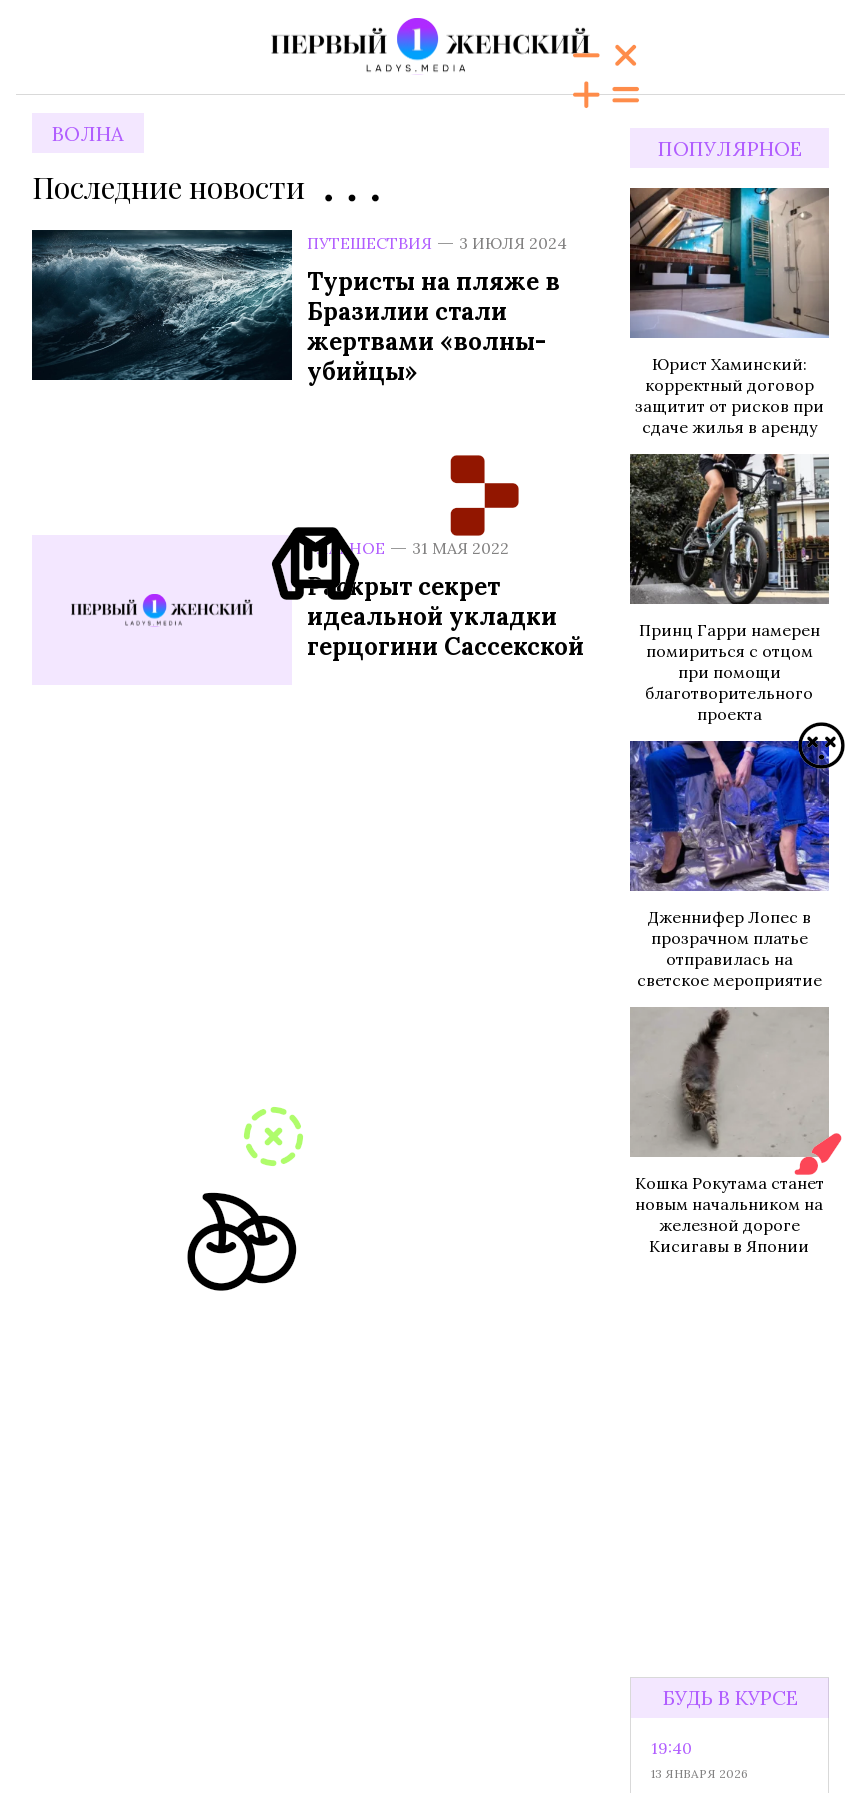 This screenshot has height=1793, width=861. I want to click on access drawing or painting tools, so click(818, 1154).